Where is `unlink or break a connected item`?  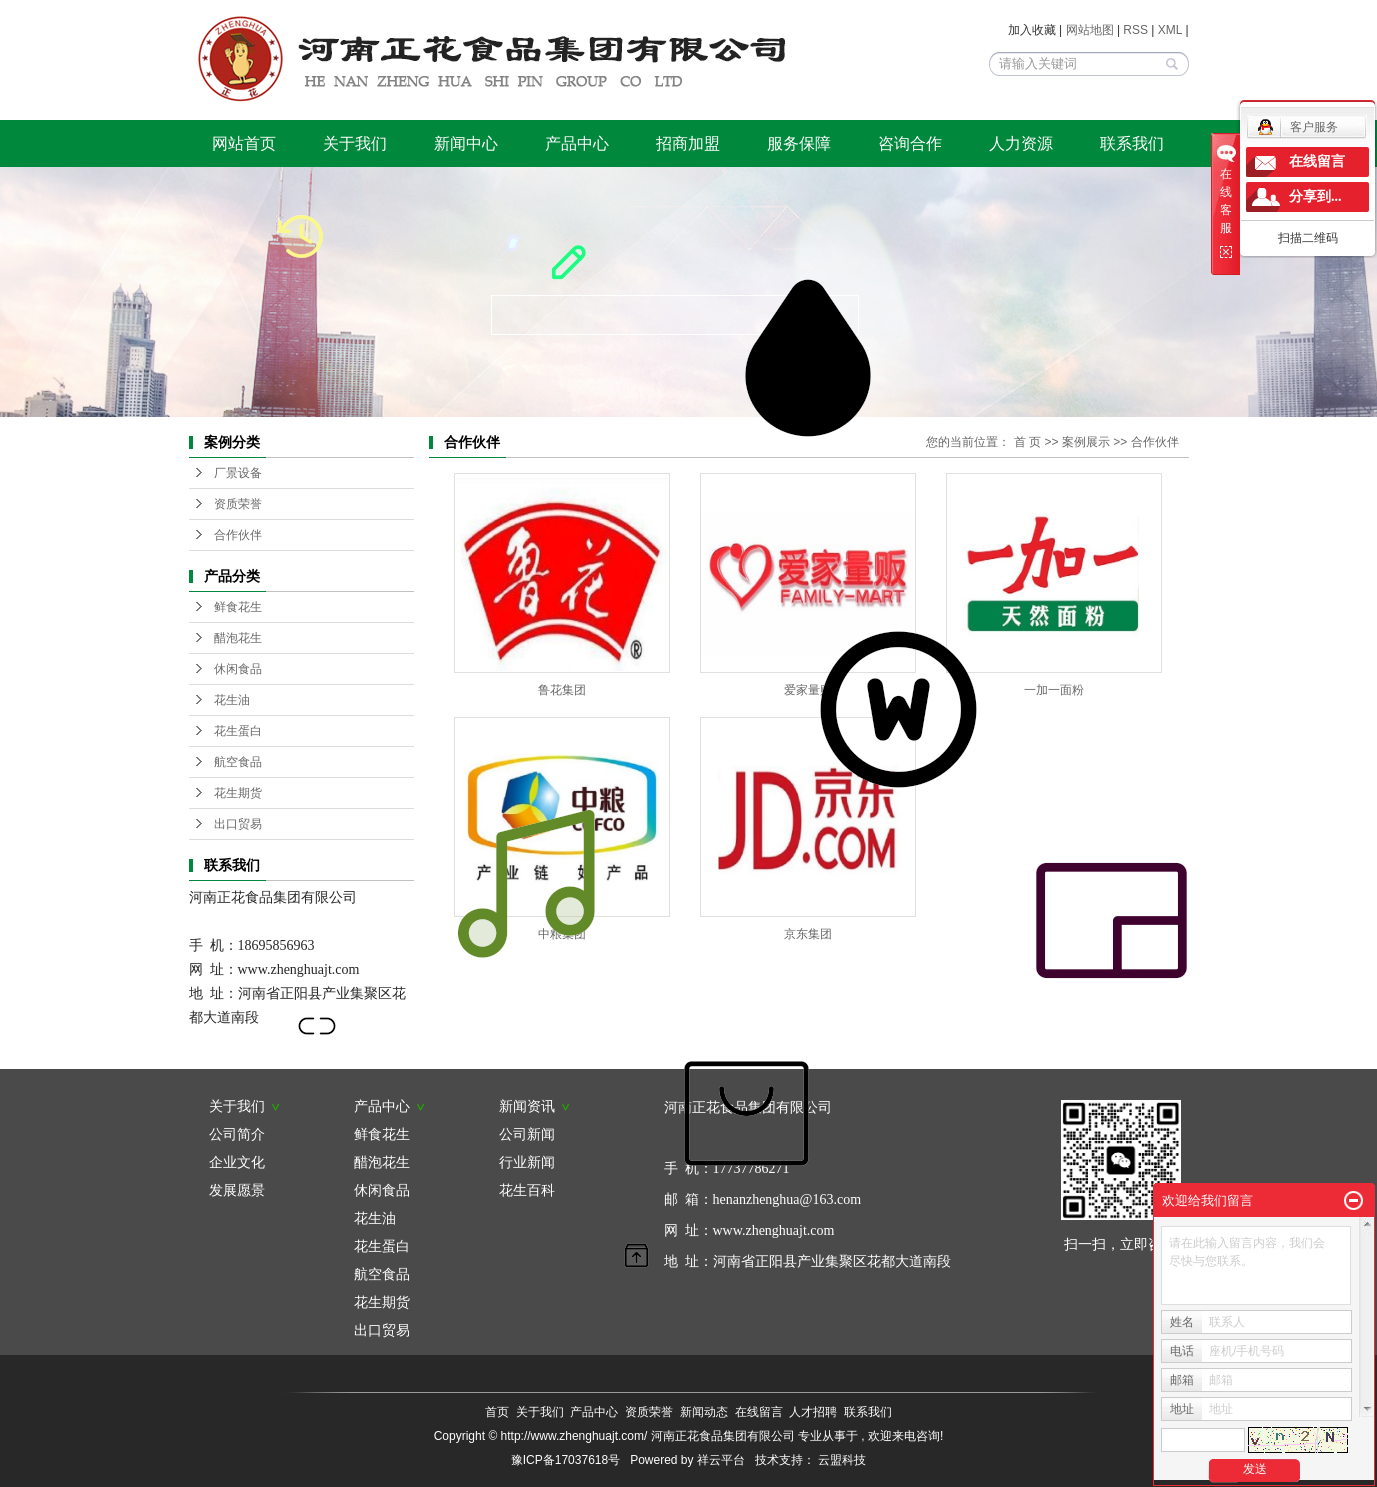 unlink or break a connected item is located at coordinates (317, 1026).